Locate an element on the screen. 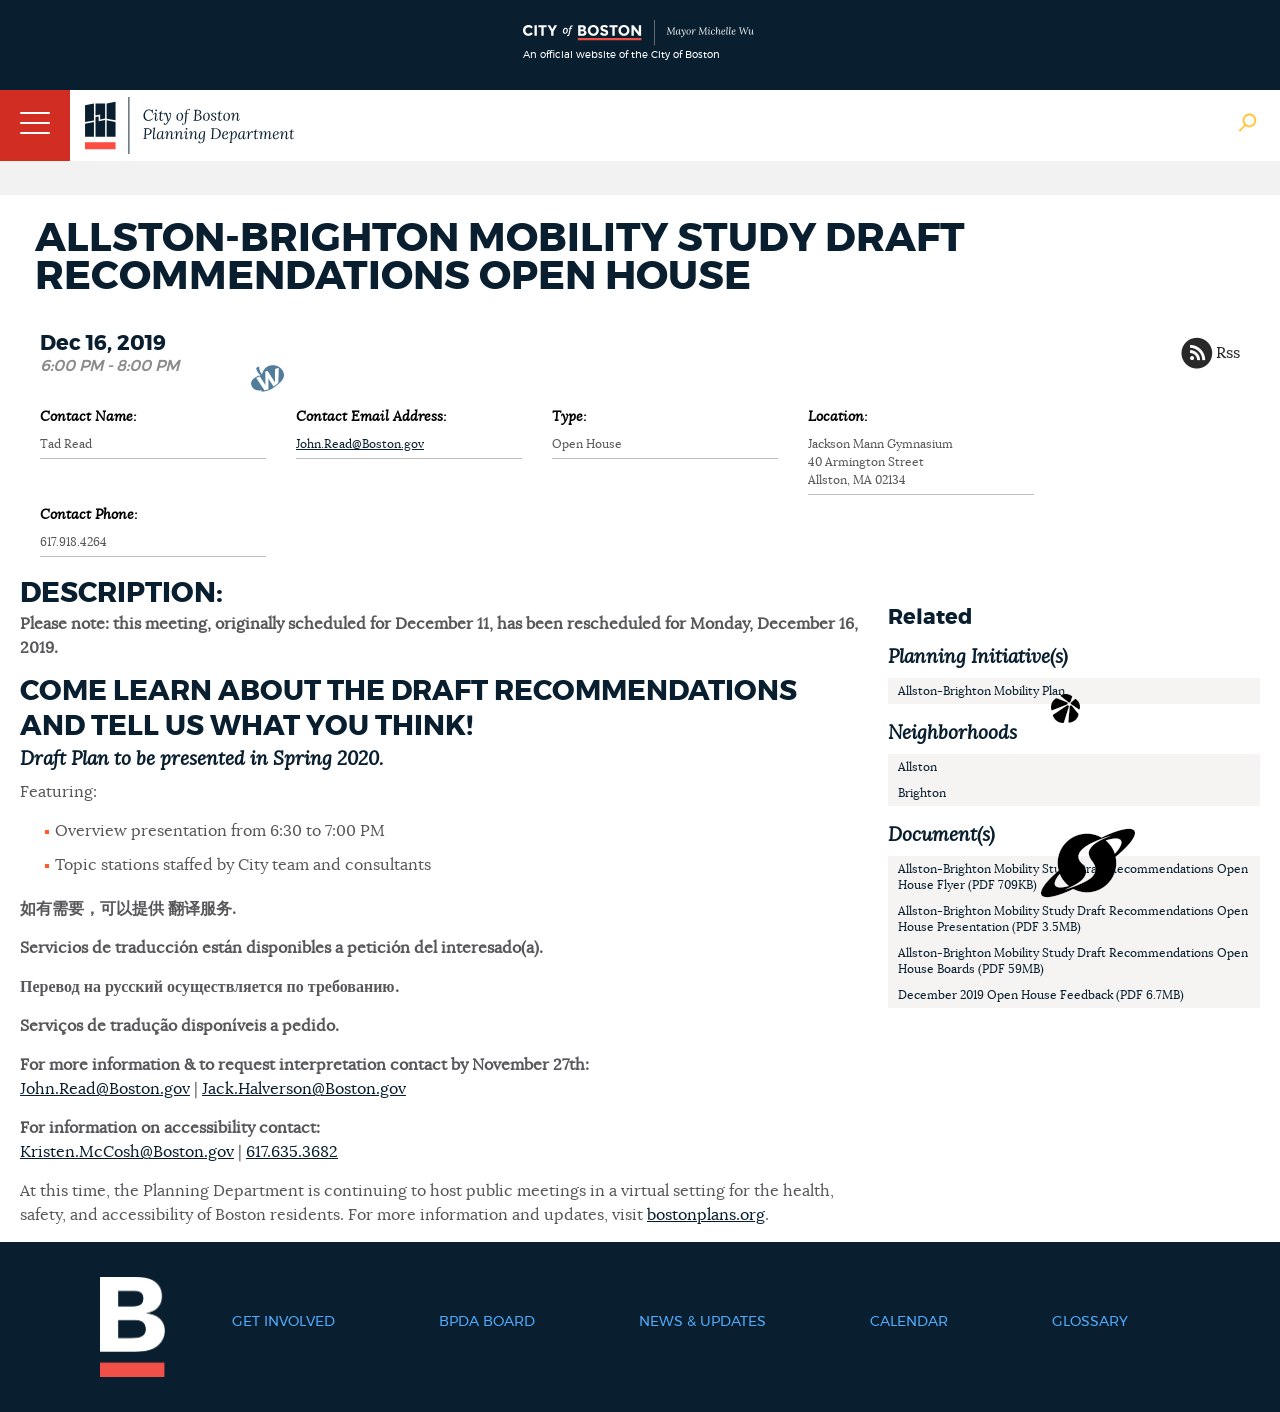 The image size is (1280, 1412). stardock software company logo is located at coordinates (1088, 863).